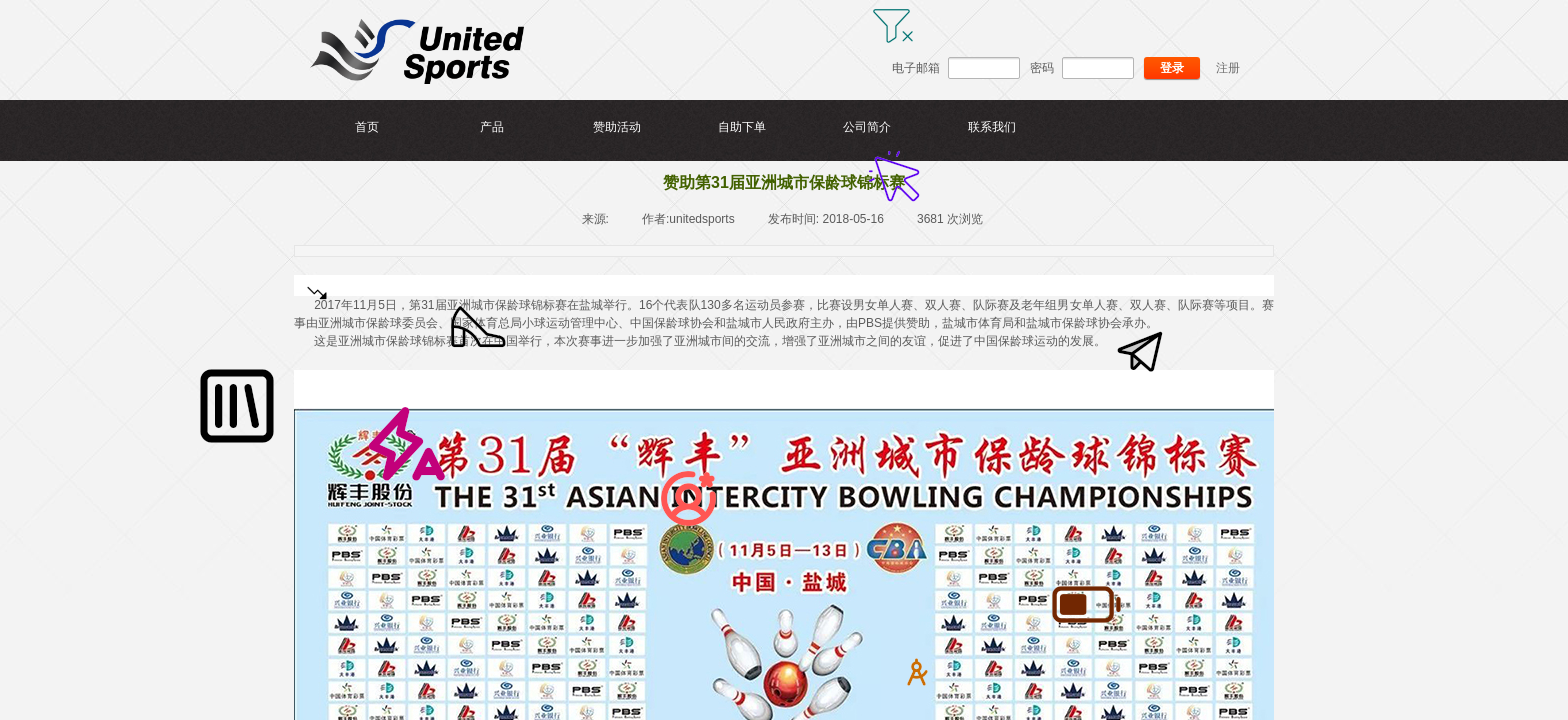 Image resolution: width=1568 pixels, height=720 pixels. I want to click on indicates a decreasing trend or declining value, so click(317, 293).